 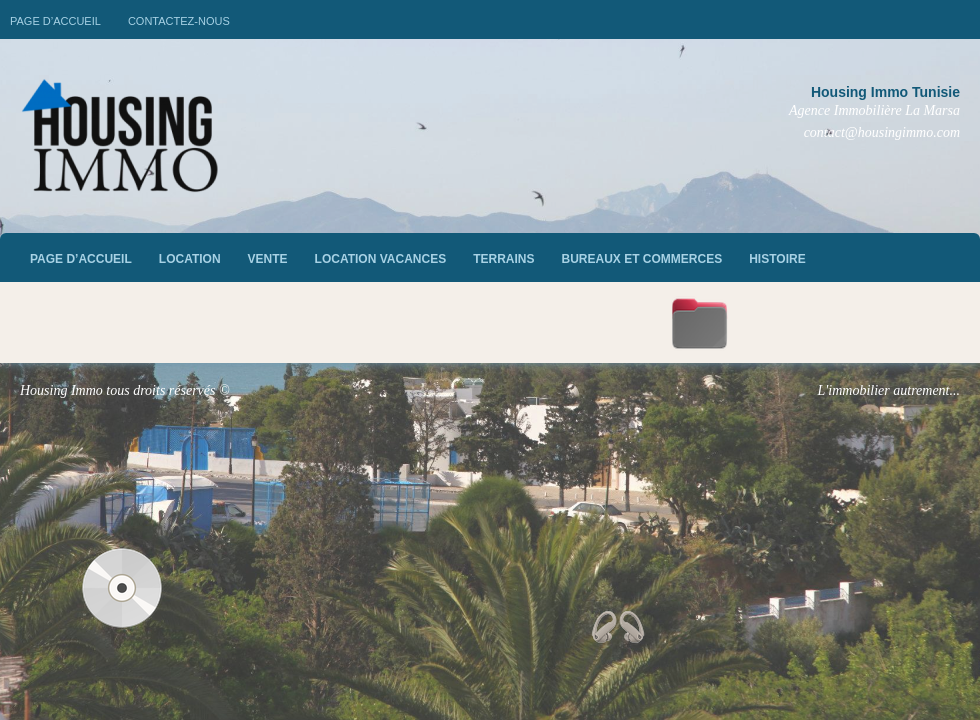 What do you see at coordinates (618, 629) in the screenshot?
I see `connect to wireless earbuds` at bounding box center [618, 629].